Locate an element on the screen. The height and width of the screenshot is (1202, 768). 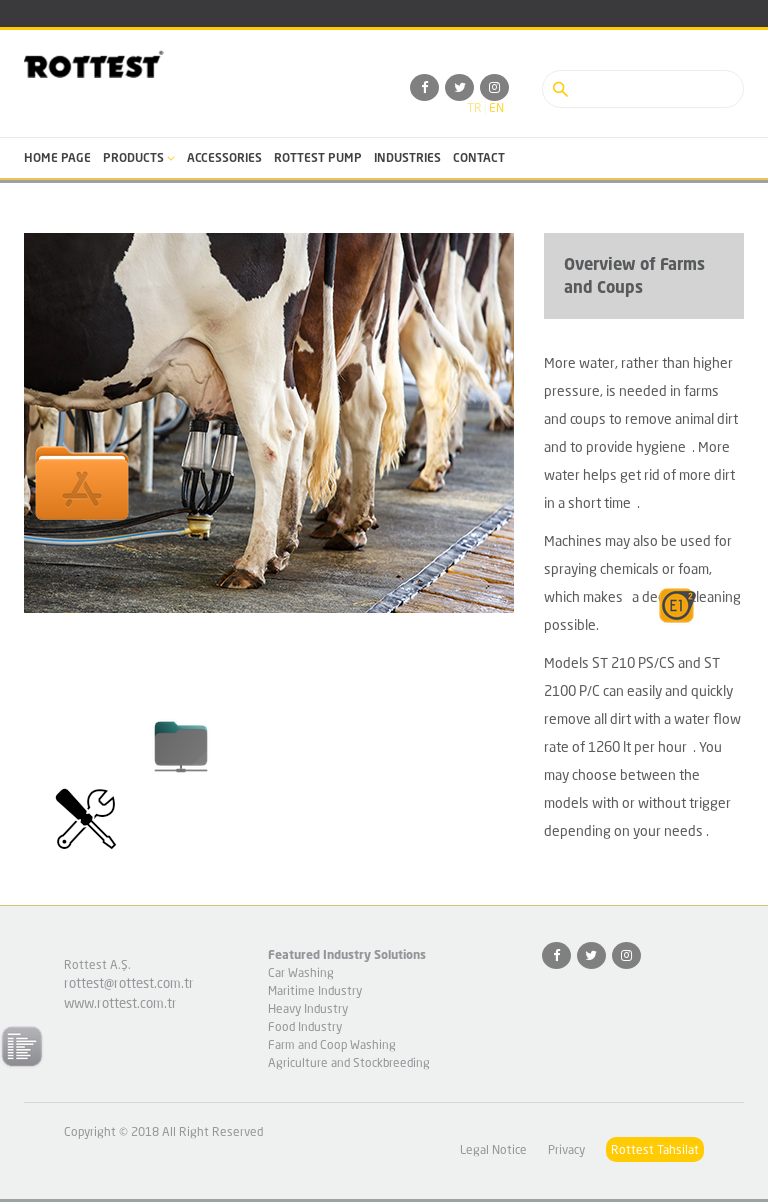
access the utilities folder in the sidebar is located at coordinates (86, 819).